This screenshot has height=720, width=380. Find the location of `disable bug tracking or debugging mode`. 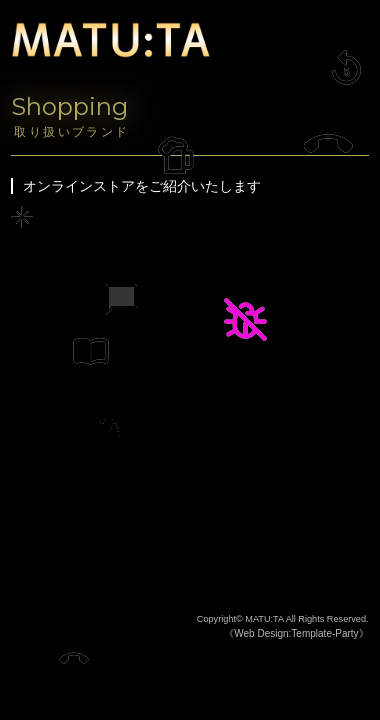

disable bug tracking or debugging mode is located at coordinates (245, 319).